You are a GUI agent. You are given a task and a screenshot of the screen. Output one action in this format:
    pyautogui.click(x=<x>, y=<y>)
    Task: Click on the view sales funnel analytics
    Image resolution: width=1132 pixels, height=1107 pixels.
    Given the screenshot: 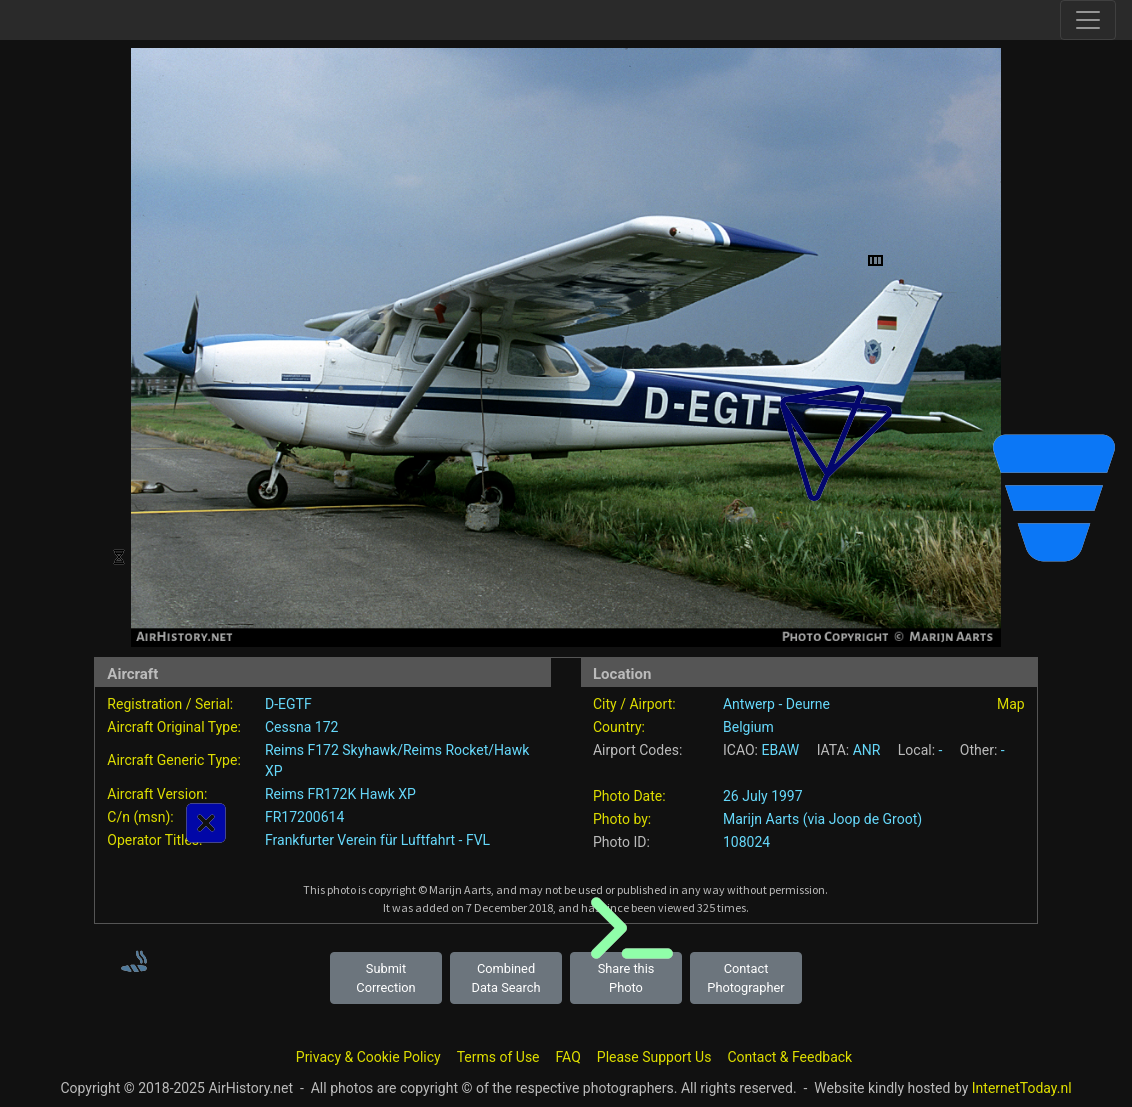 What is the action you would take?
    pyautogui.click(x=1054, y=498)
    